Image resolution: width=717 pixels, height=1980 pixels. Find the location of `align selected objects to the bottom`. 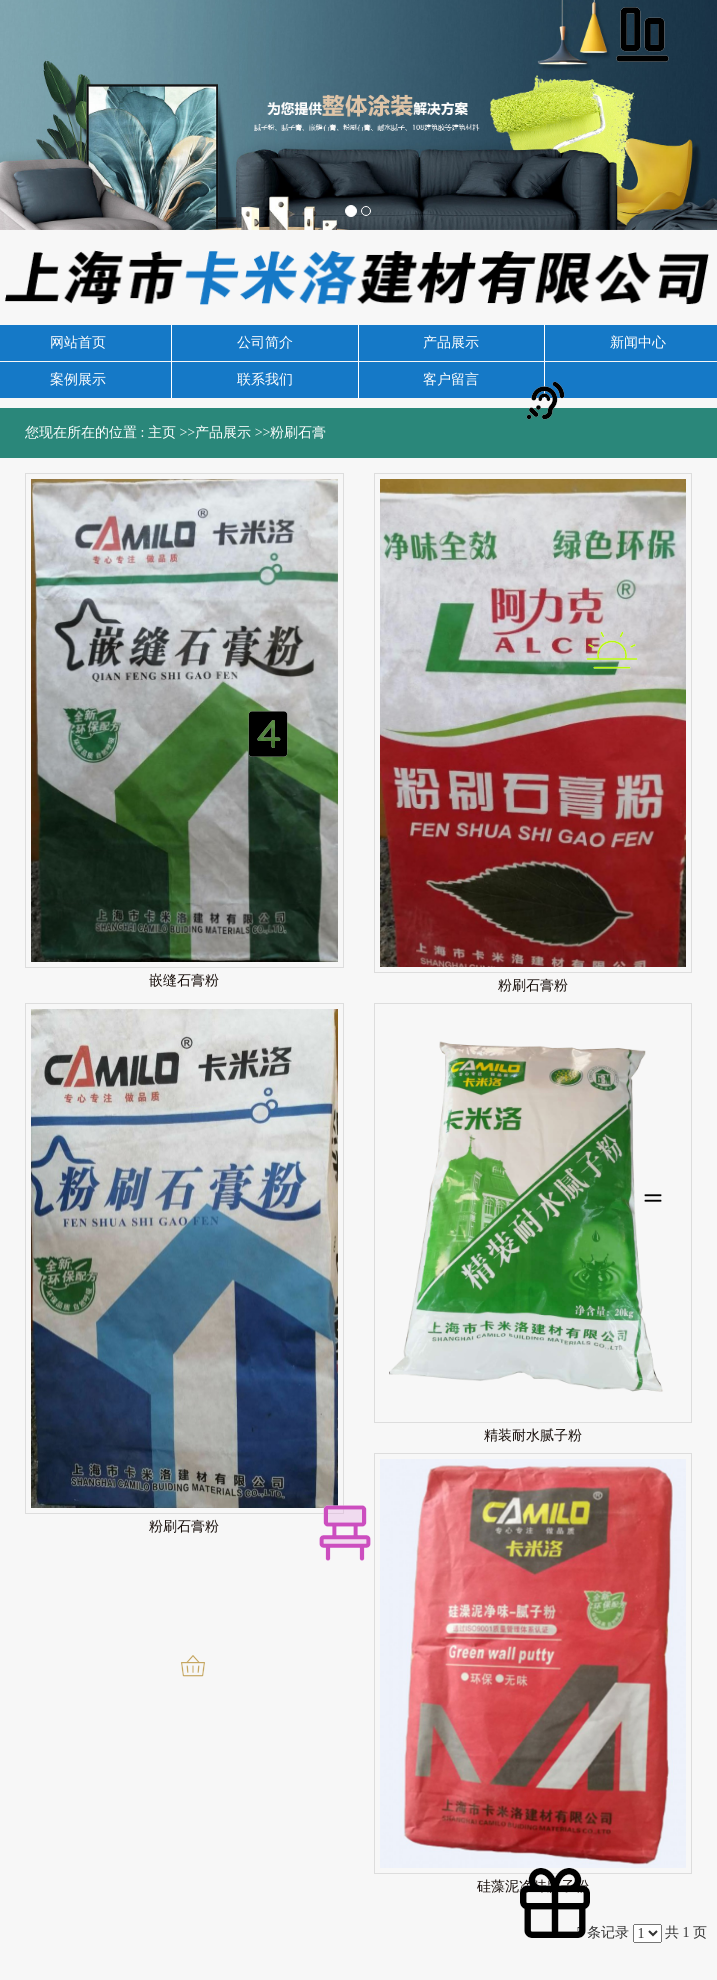

align selected objects to the bottom is located at coordinates (642, 35).